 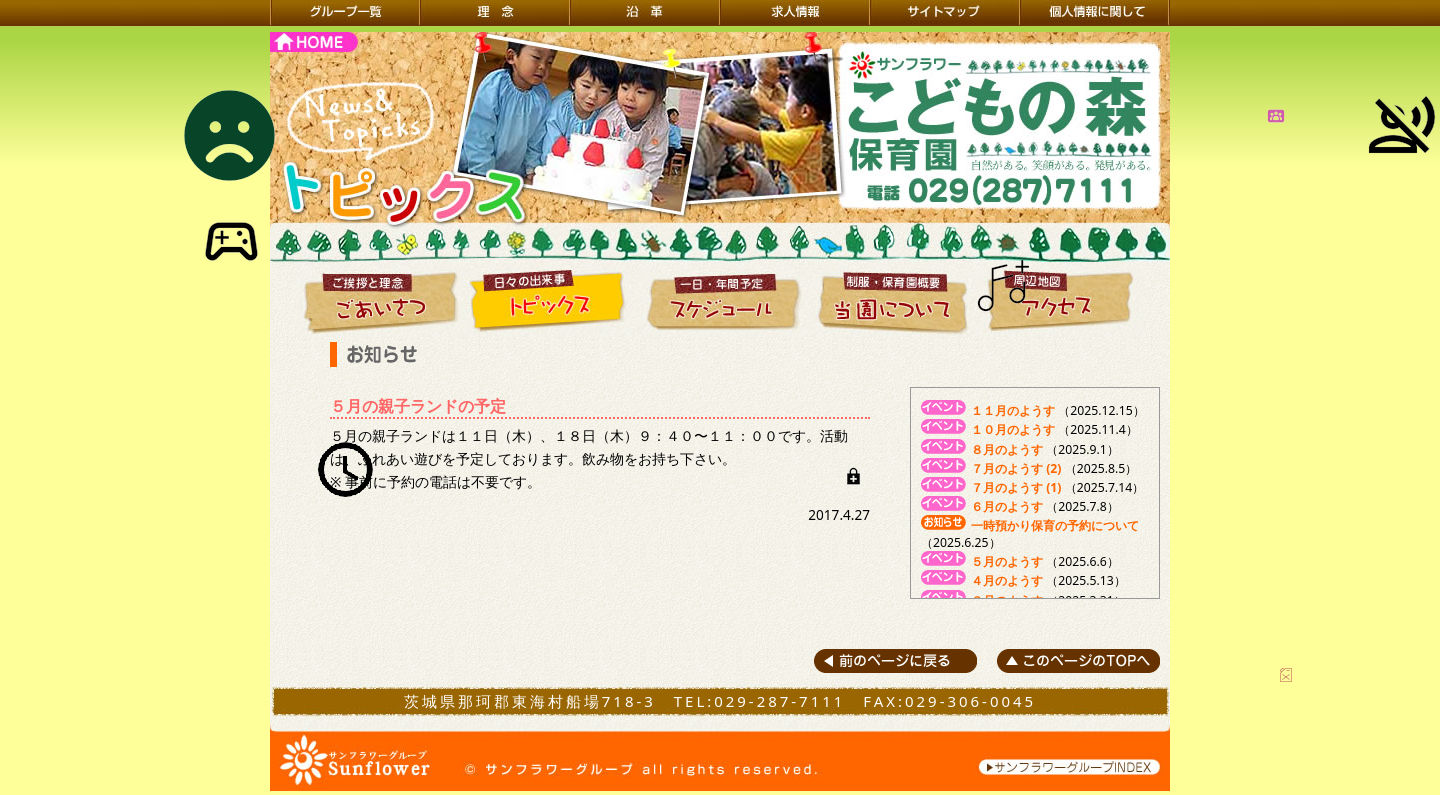 I want to click on view team or group members, so click(x=1276, y=116).